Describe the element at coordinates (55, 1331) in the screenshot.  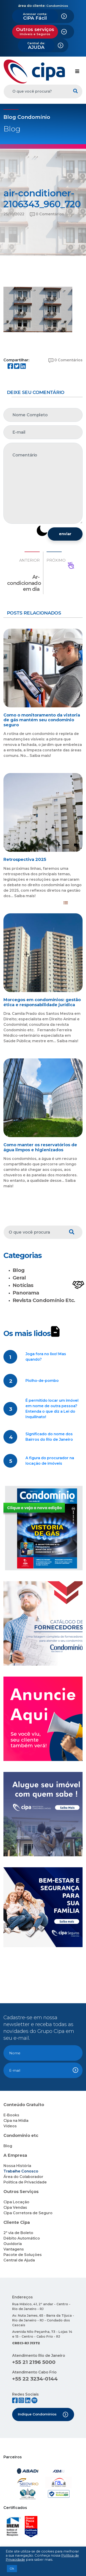
I see `remove or delete a file` at that location.